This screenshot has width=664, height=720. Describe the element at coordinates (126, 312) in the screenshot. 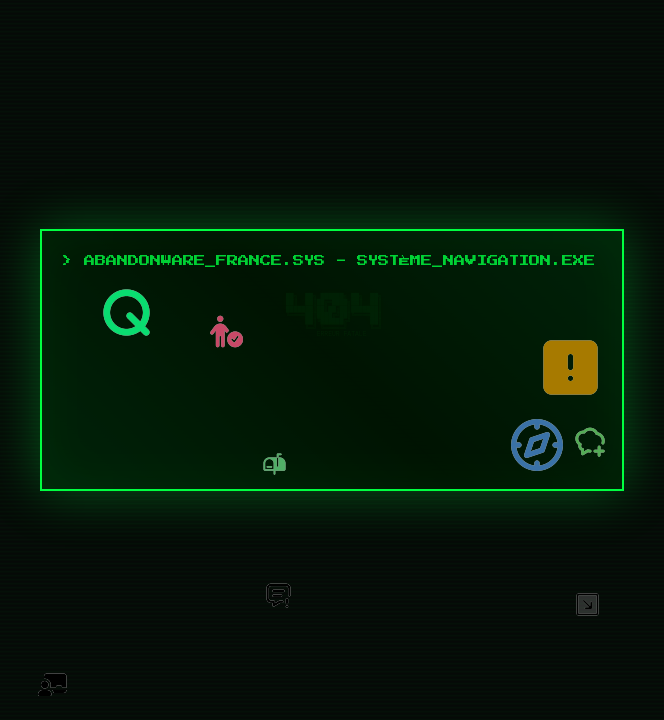

I see `indicates guatemalan quetzal currency` at that location.